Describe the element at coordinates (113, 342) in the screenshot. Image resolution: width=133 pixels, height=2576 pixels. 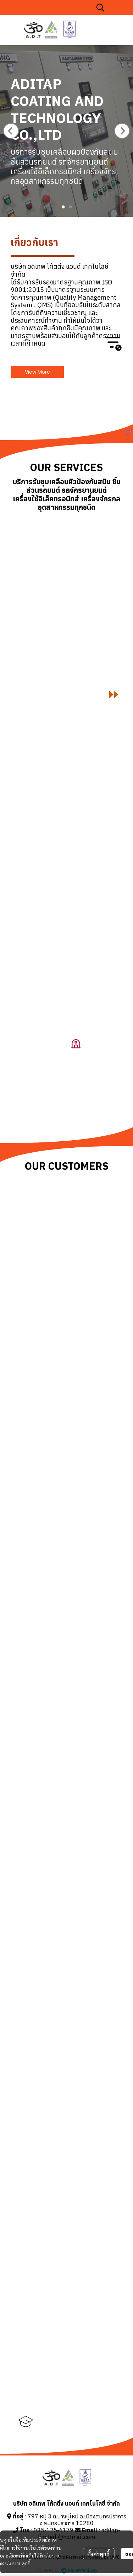
I see `clear or cancel active filters` at that location.